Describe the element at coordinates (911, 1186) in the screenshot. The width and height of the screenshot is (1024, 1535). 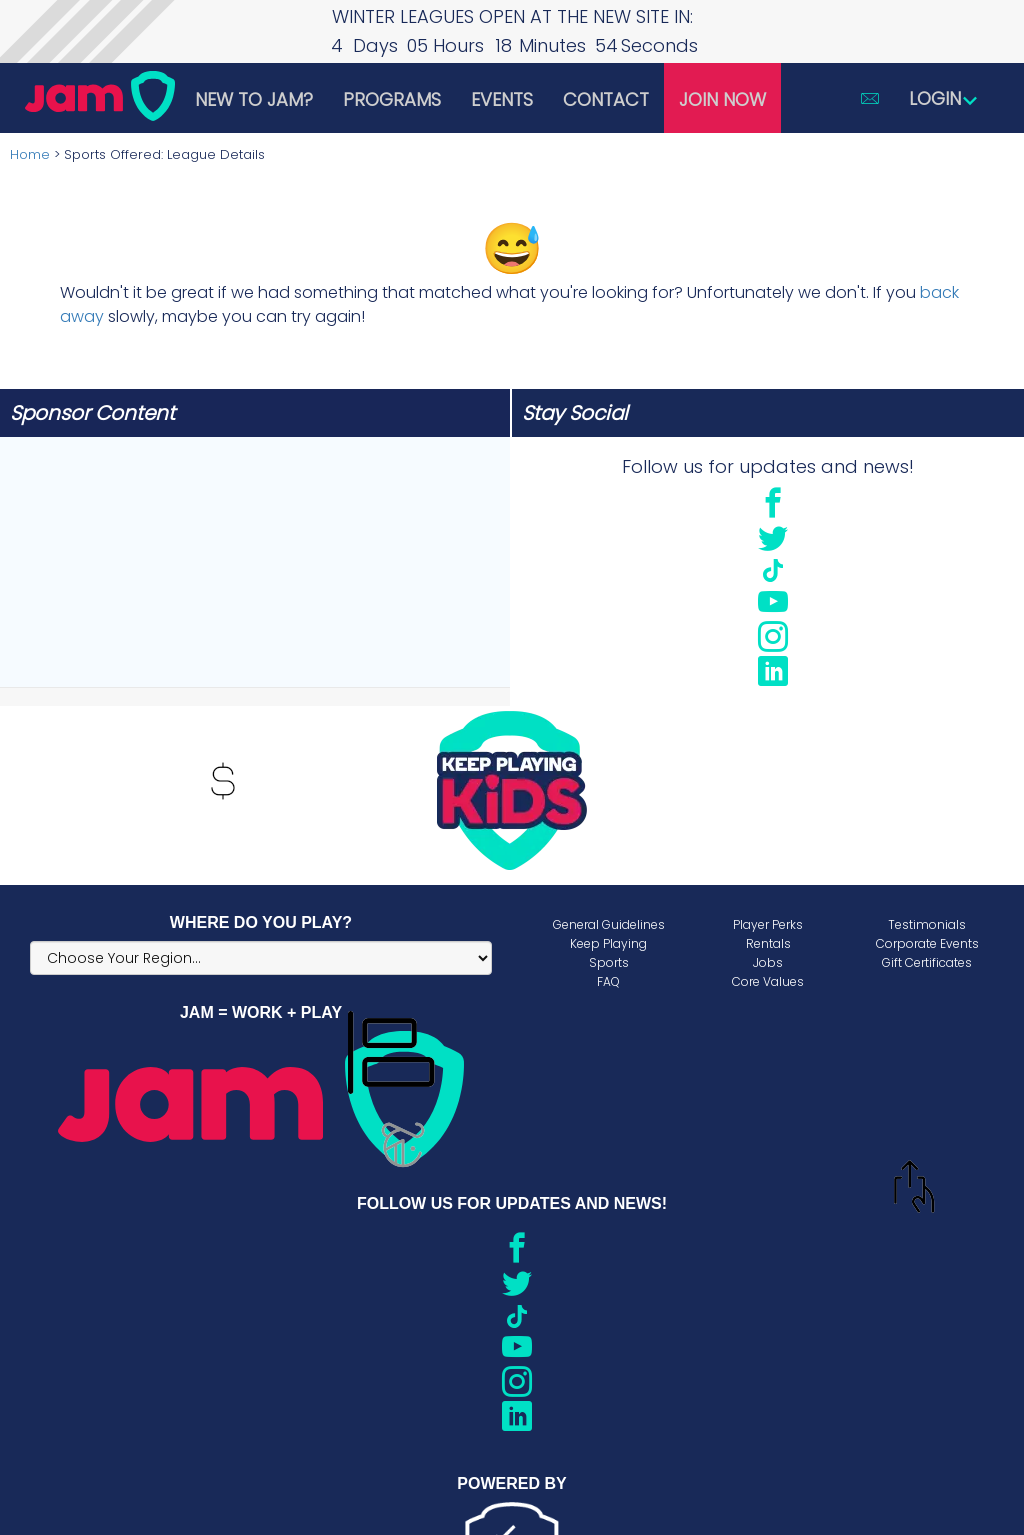
I see `deposit or transfer funds` at that location.